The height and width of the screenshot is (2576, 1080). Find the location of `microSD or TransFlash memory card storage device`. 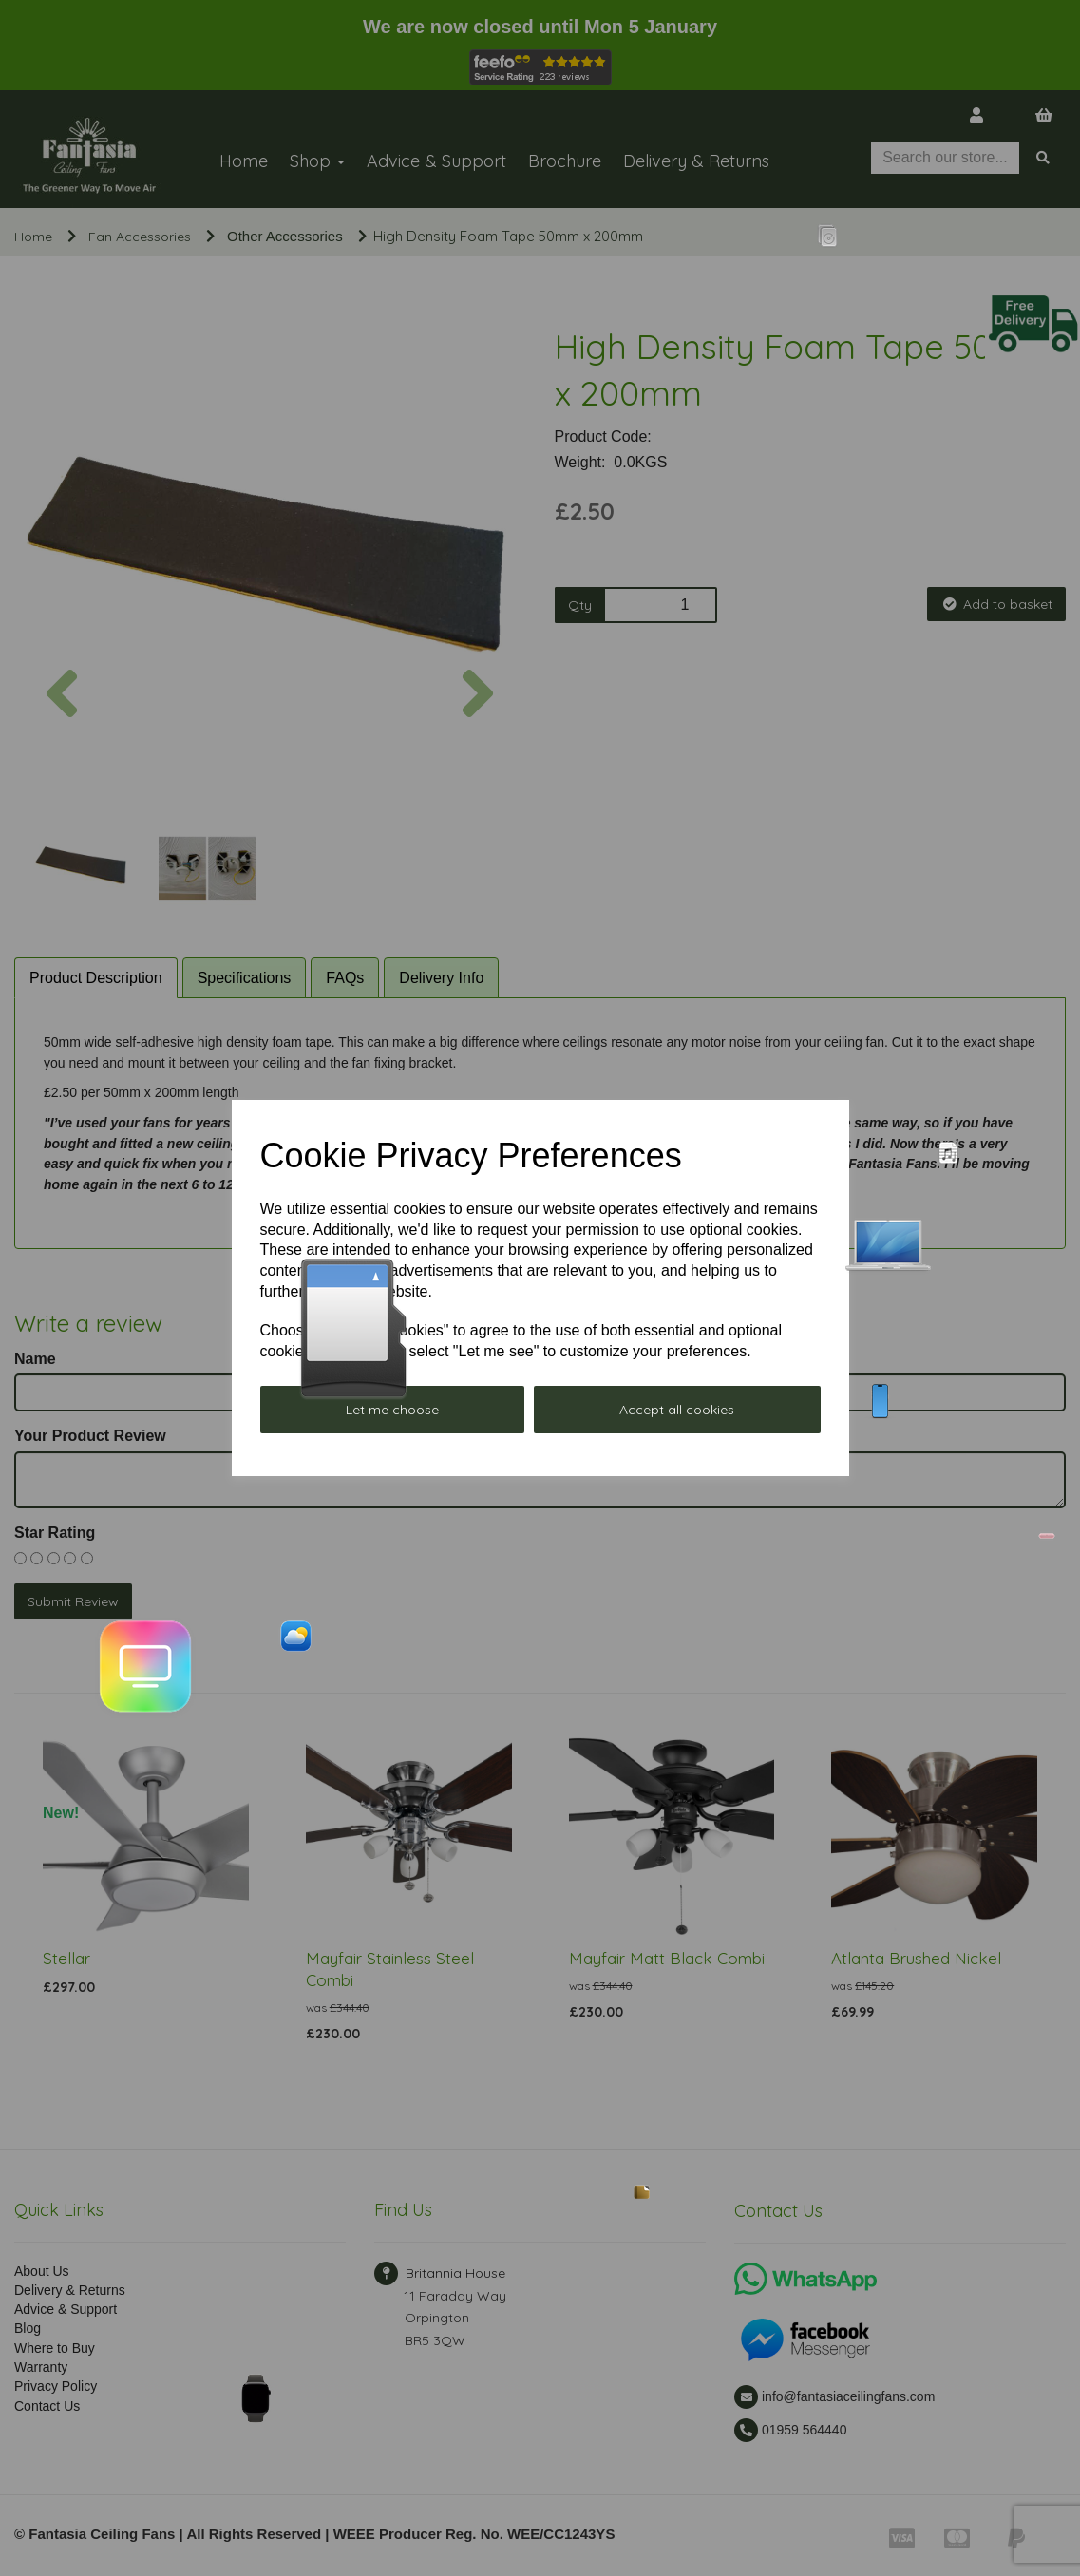

microSD or TransFlash memory card storage device is located at coordinates (355, 1329).